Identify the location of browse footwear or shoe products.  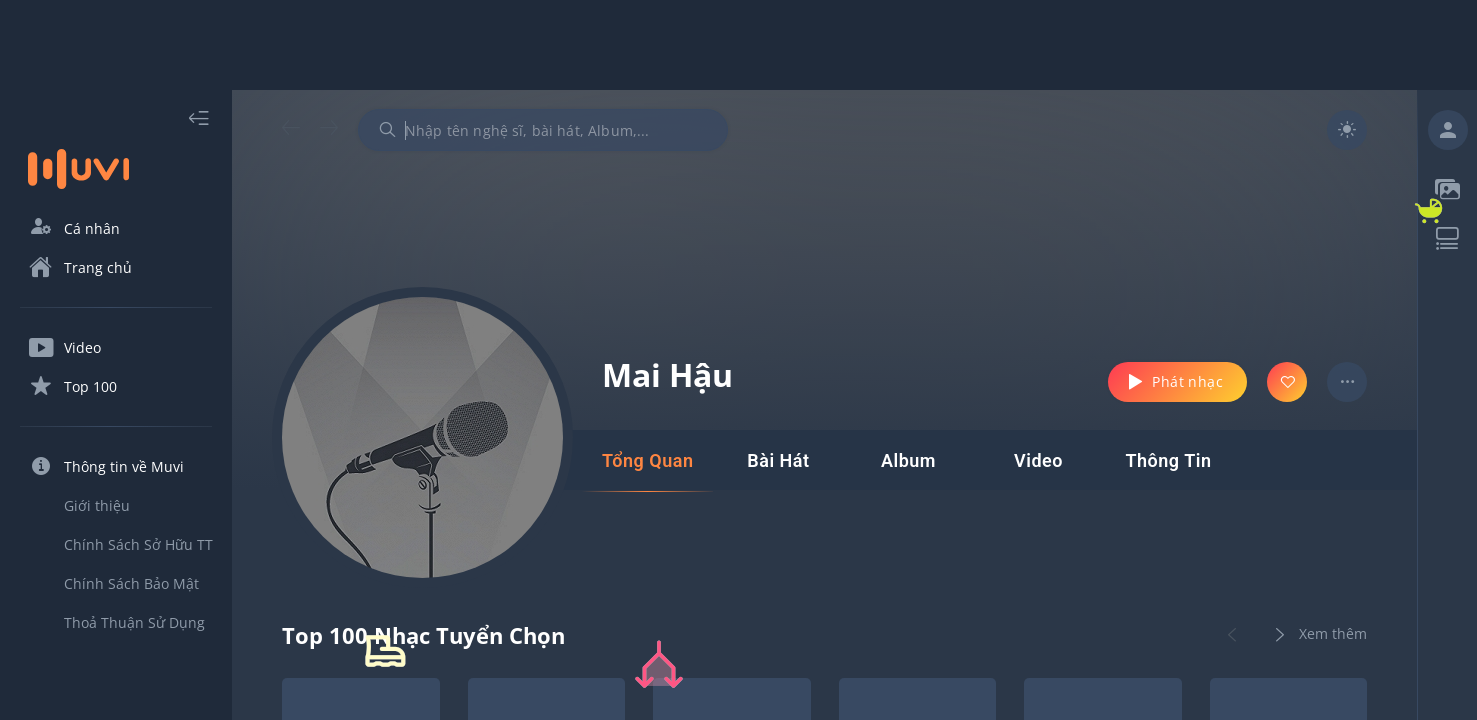
(384, 651).